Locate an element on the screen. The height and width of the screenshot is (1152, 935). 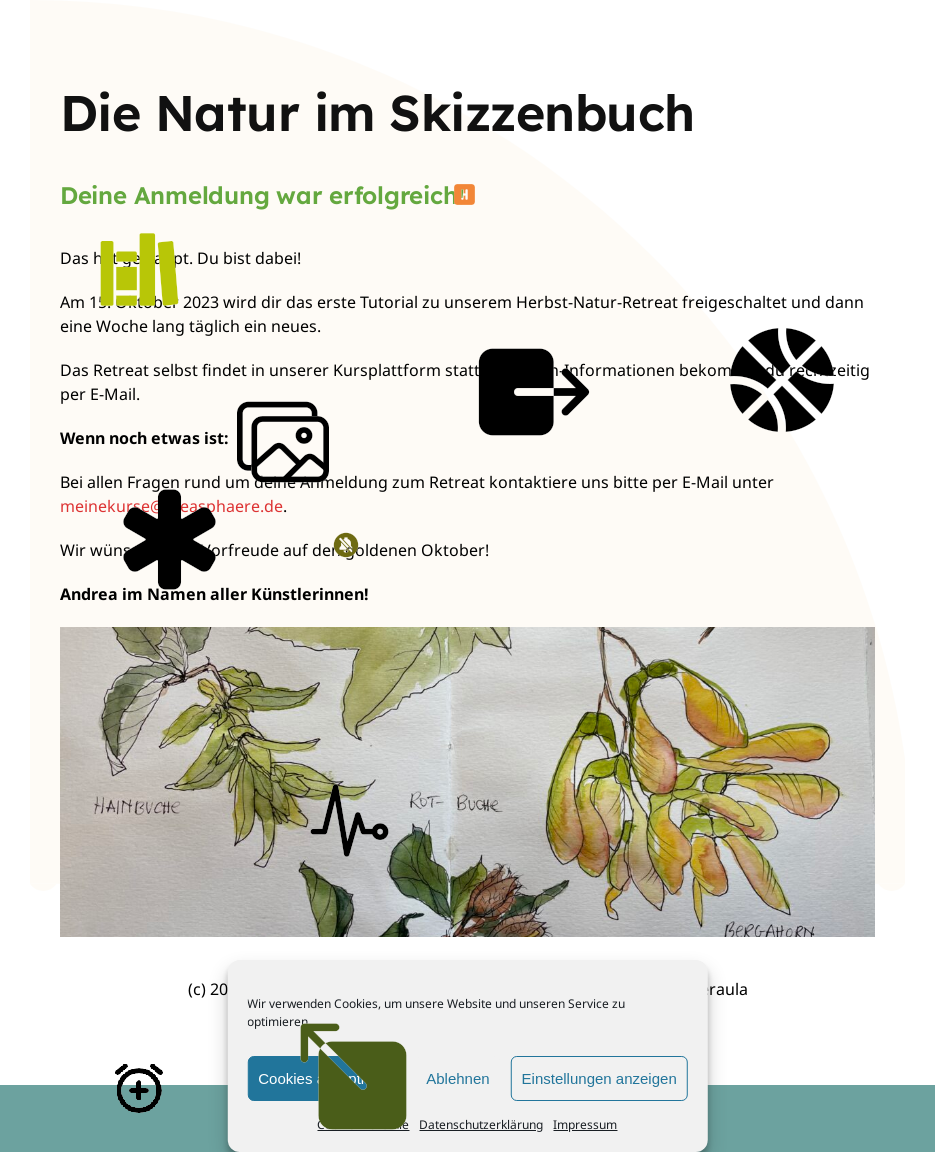
log out of your account is located at coordinates (534, 392).